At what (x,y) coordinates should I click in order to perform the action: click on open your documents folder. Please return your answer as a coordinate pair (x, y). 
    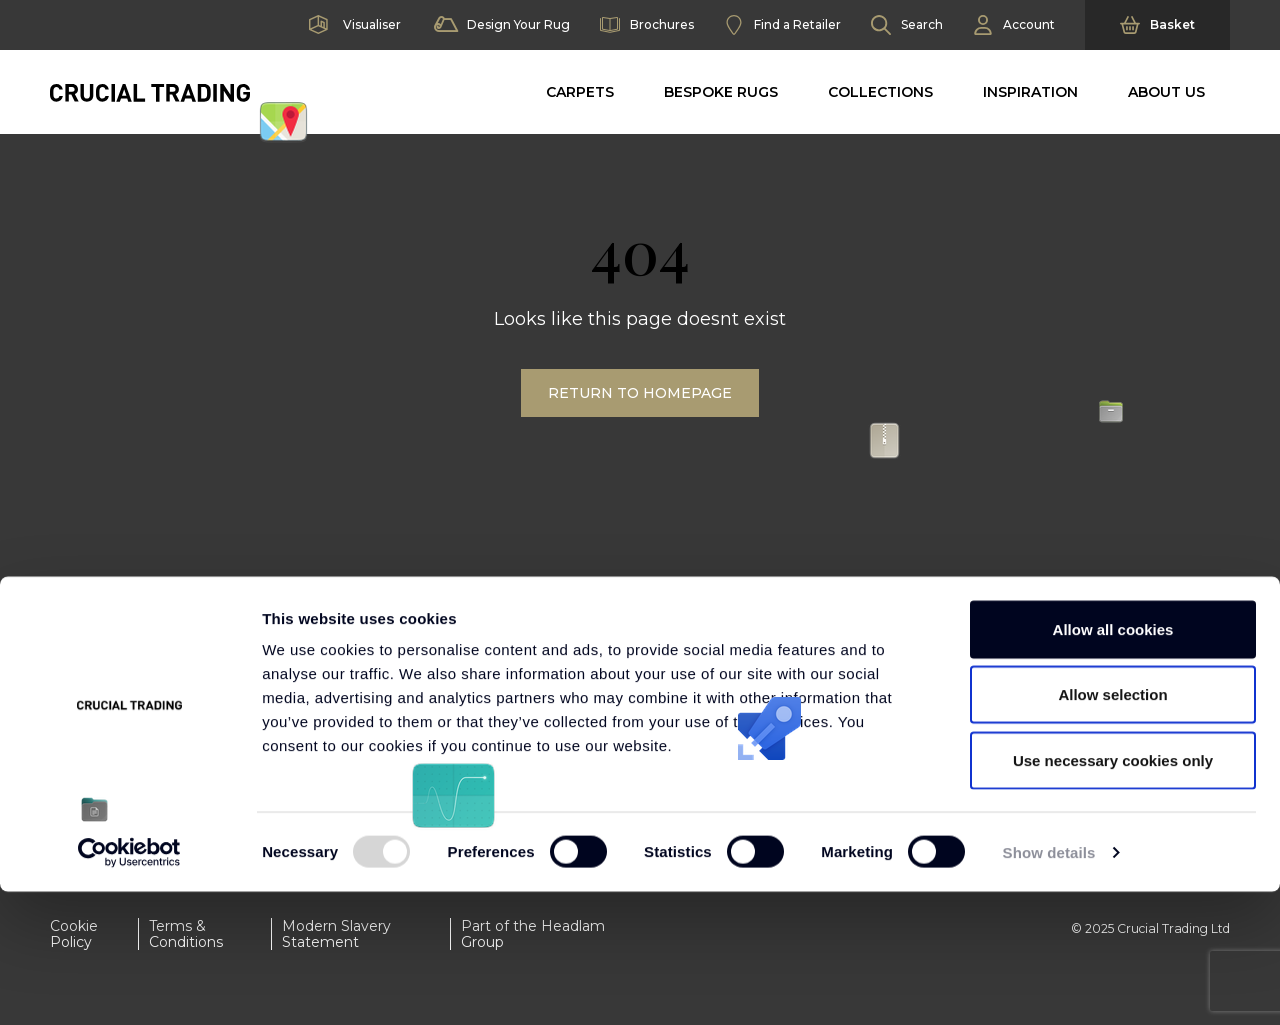
    Looking at the image, I should click on (94, 809).